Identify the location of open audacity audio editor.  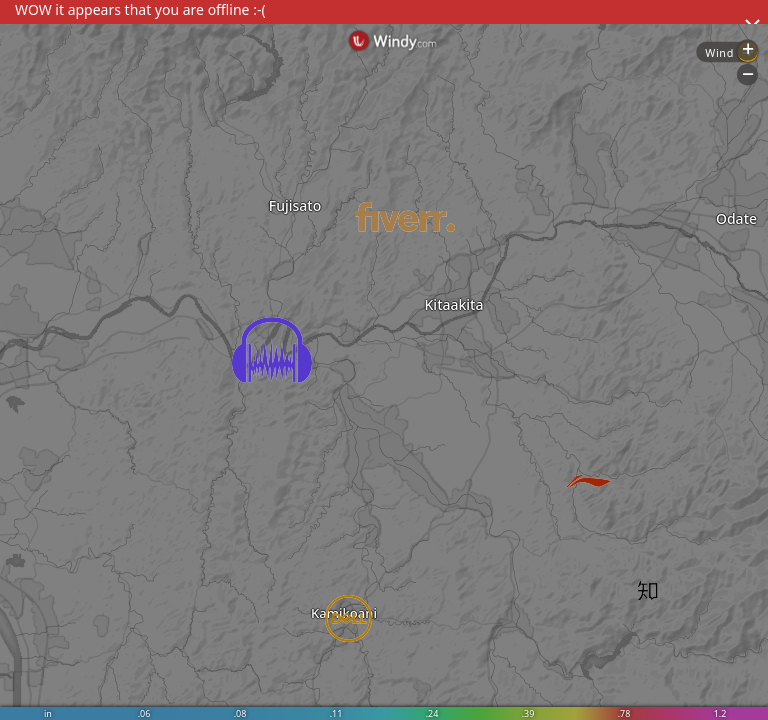
(272, 350).